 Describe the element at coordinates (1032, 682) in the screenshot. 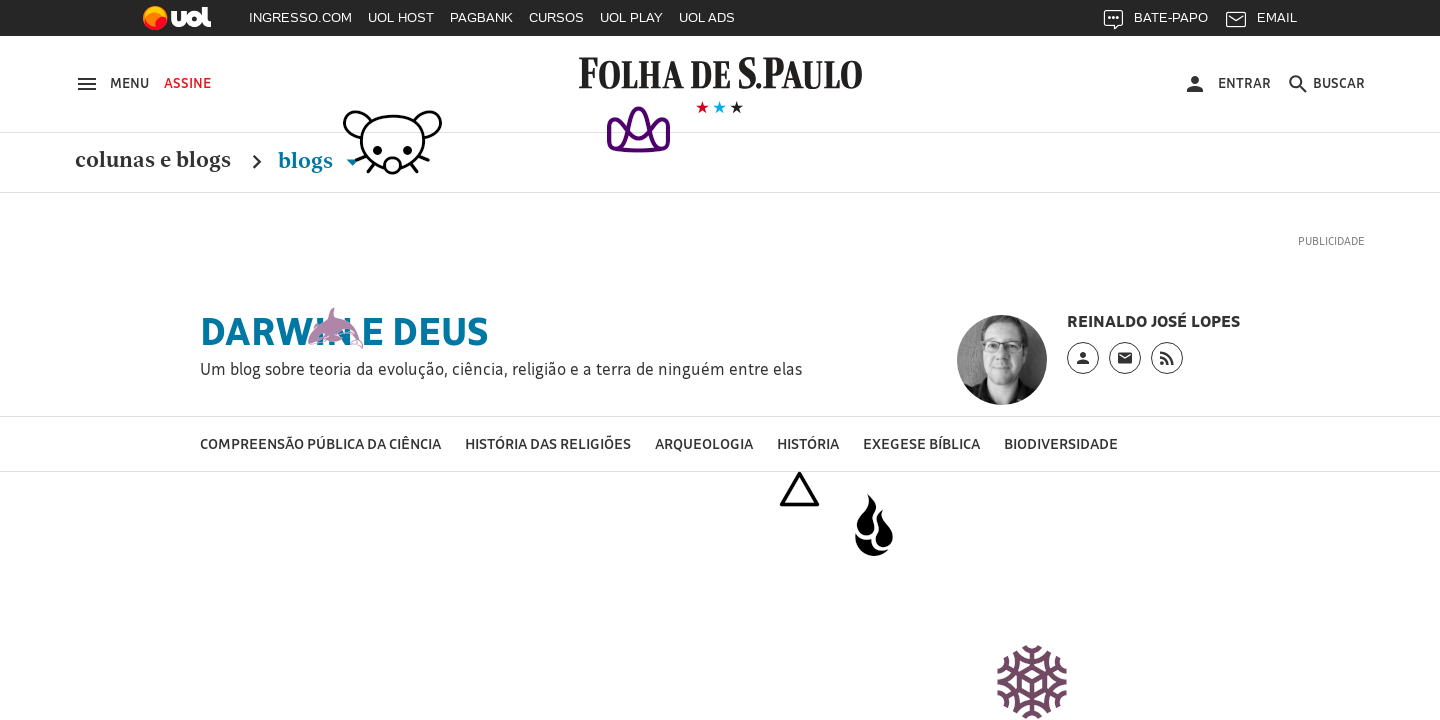

I see `Picard Surgelés brand logo` at that location.